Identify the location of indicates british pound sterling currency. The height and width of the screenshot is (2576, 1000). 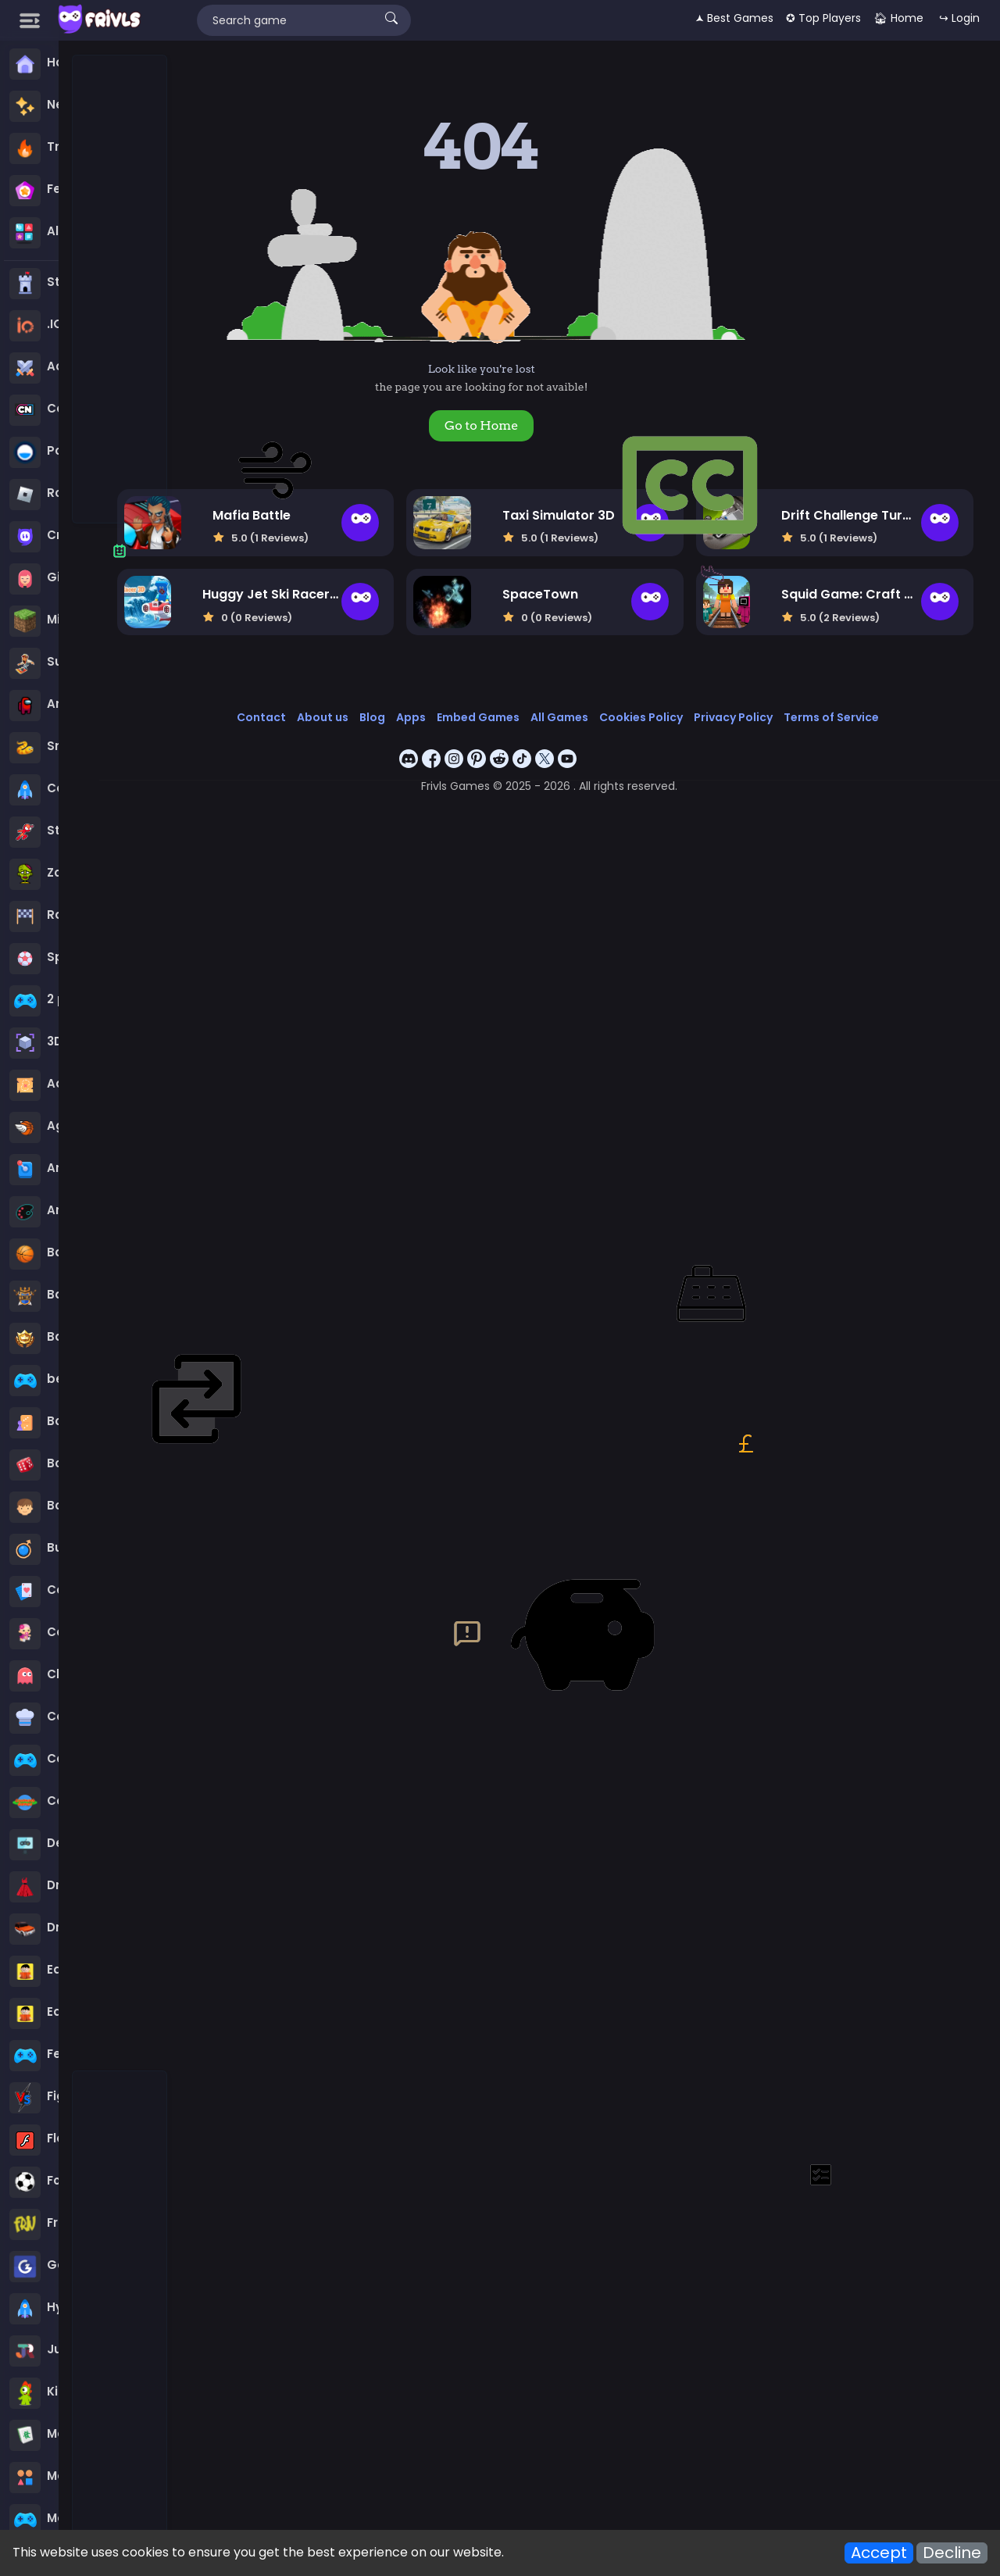
(747, 1444).